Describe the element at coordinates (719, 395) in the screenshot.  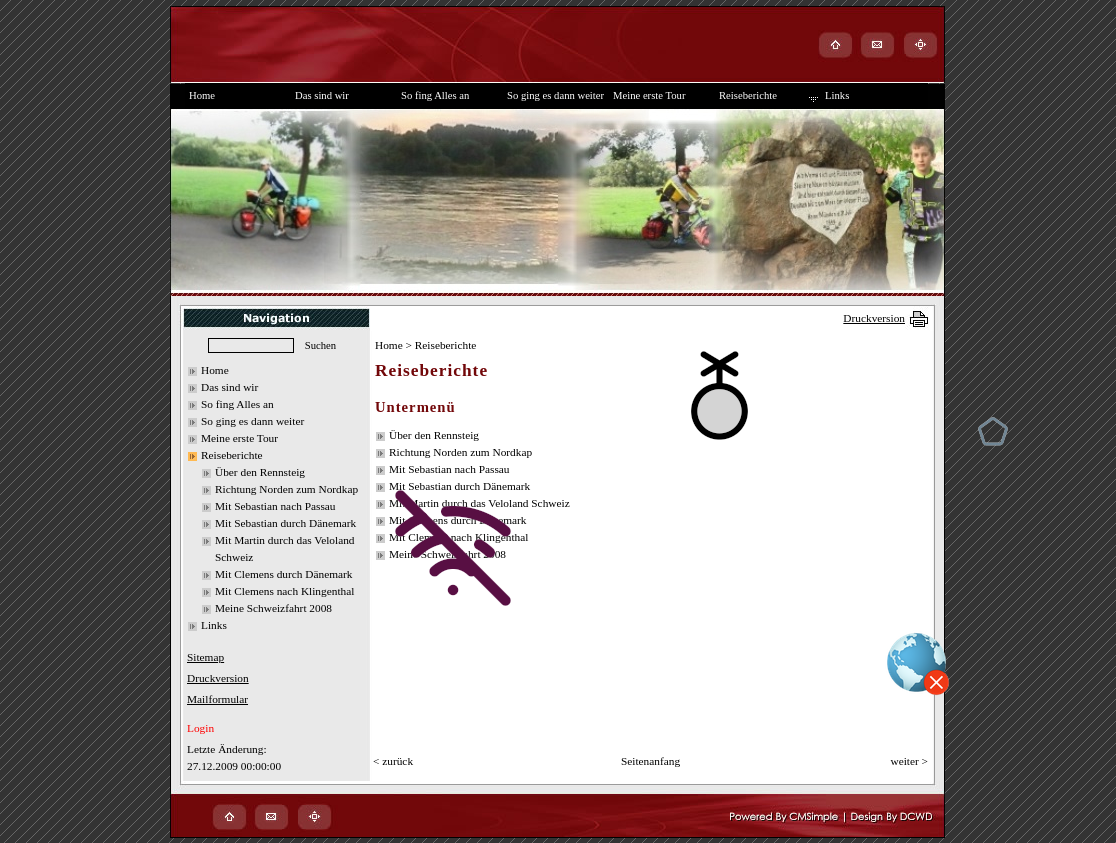
I see `indicates nonbinary gender identity option` at that location.